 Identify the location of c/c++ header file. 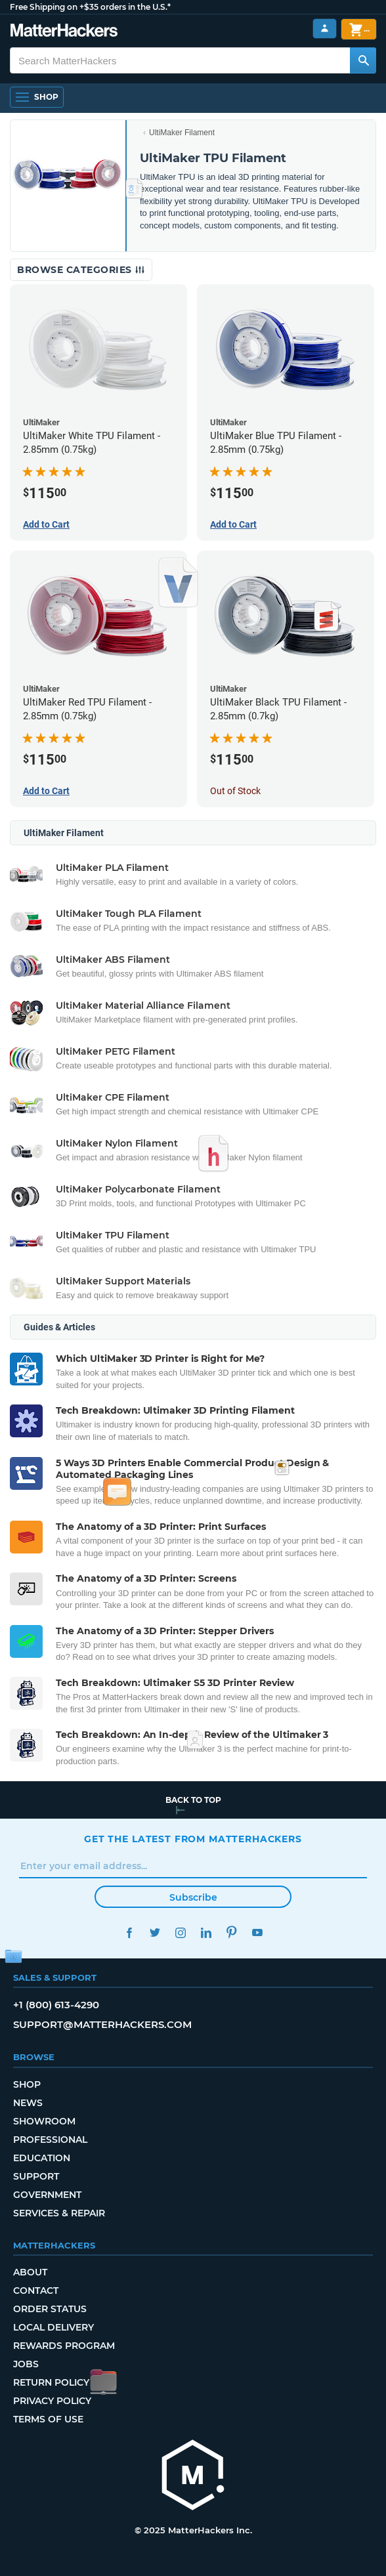
(213, 1153).